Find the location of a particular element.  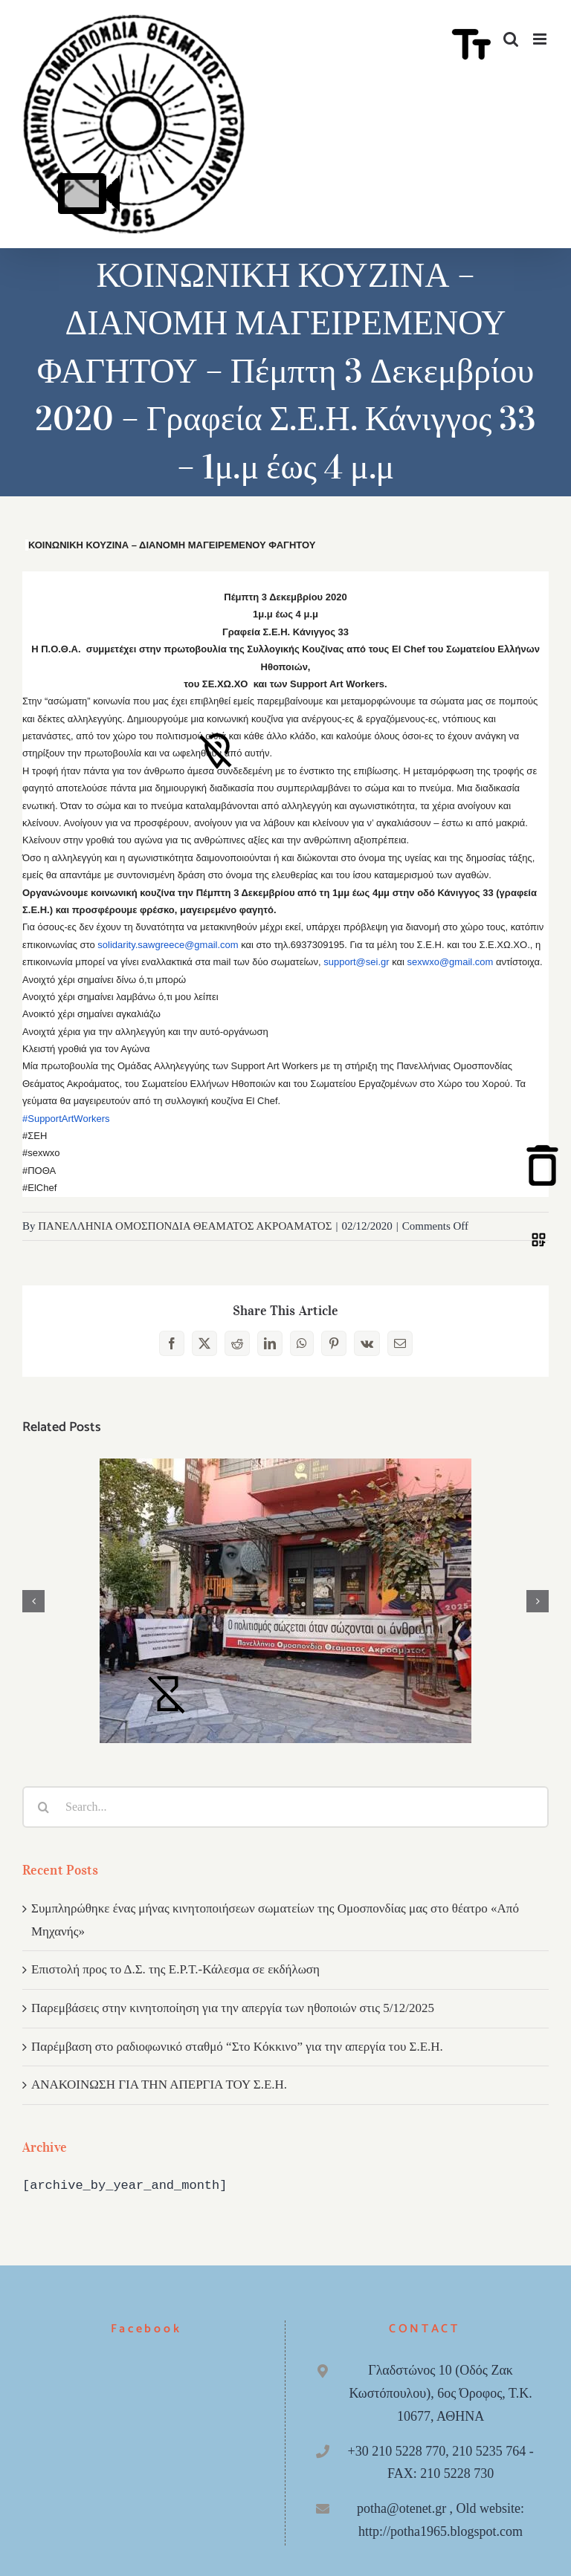

delete an item is located at coordinates (542, 1165).